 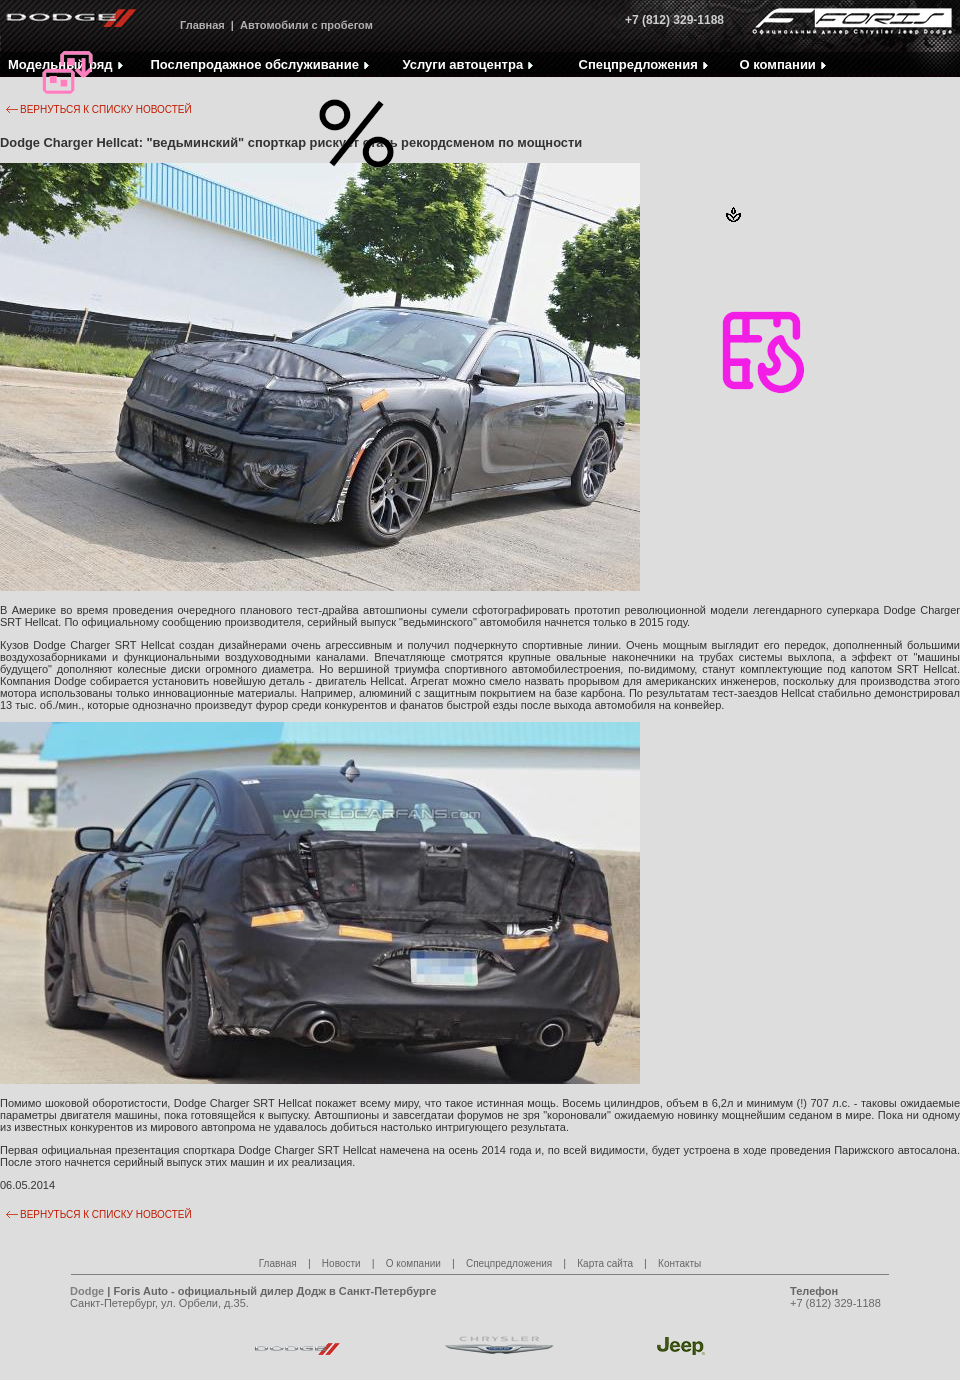 What do you see at coordinates (761, 350) in the screenshot?
I see `firewall security settings` at bounding box center [761, 350].